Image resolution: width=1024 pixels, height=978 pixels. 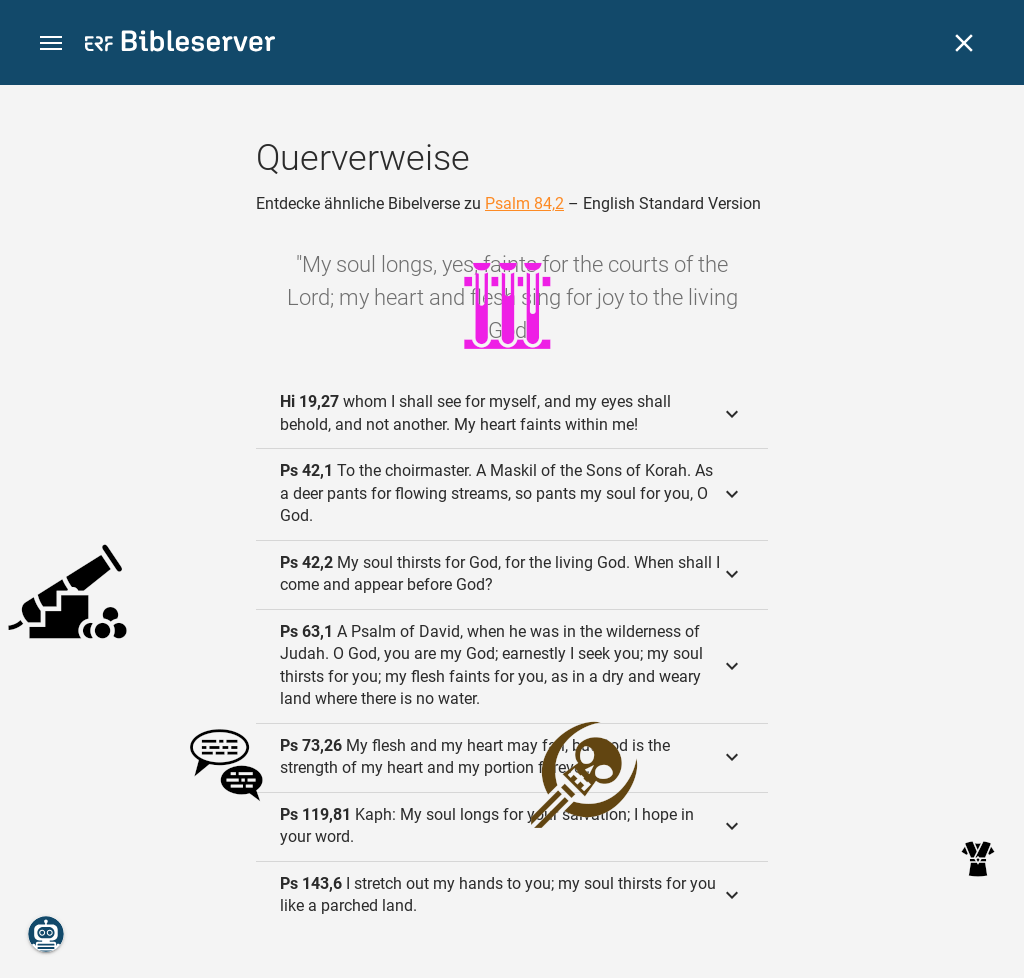 I want to click on select ninja armor equipment, so click(x=978, y=859).